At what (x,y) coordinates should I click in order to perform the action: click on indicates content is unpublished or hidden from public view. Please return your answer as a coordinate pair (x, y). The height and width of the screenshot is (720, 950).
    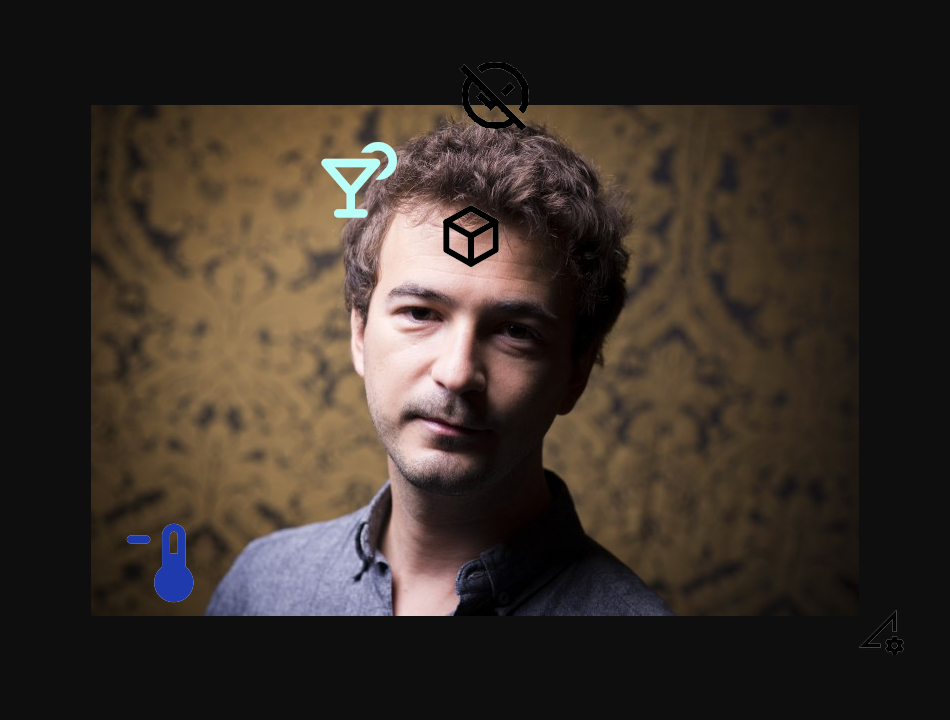
    Looking at the image, I should click on (495, 95).